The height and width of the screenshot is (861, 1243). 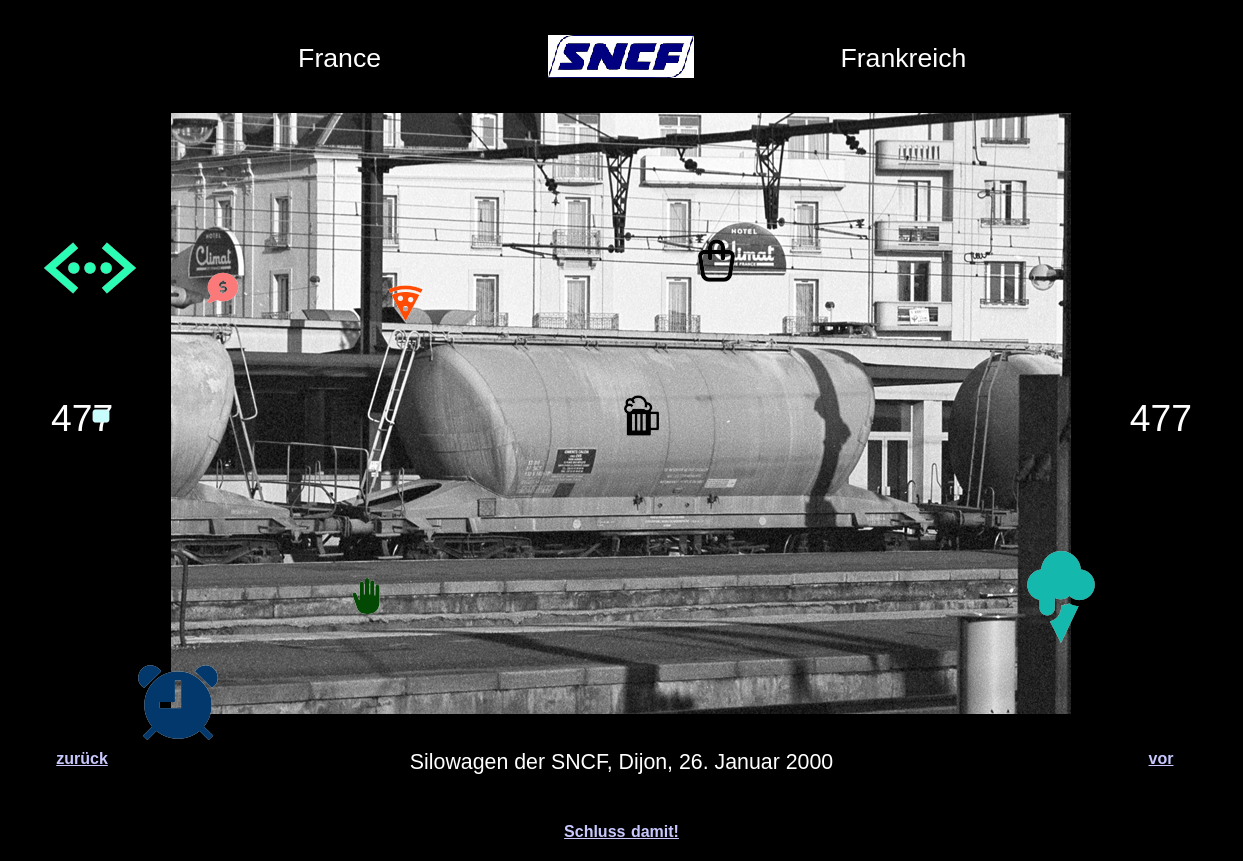 I want to click on browse dessert or ice cream options, so click(x=1061, y=597).